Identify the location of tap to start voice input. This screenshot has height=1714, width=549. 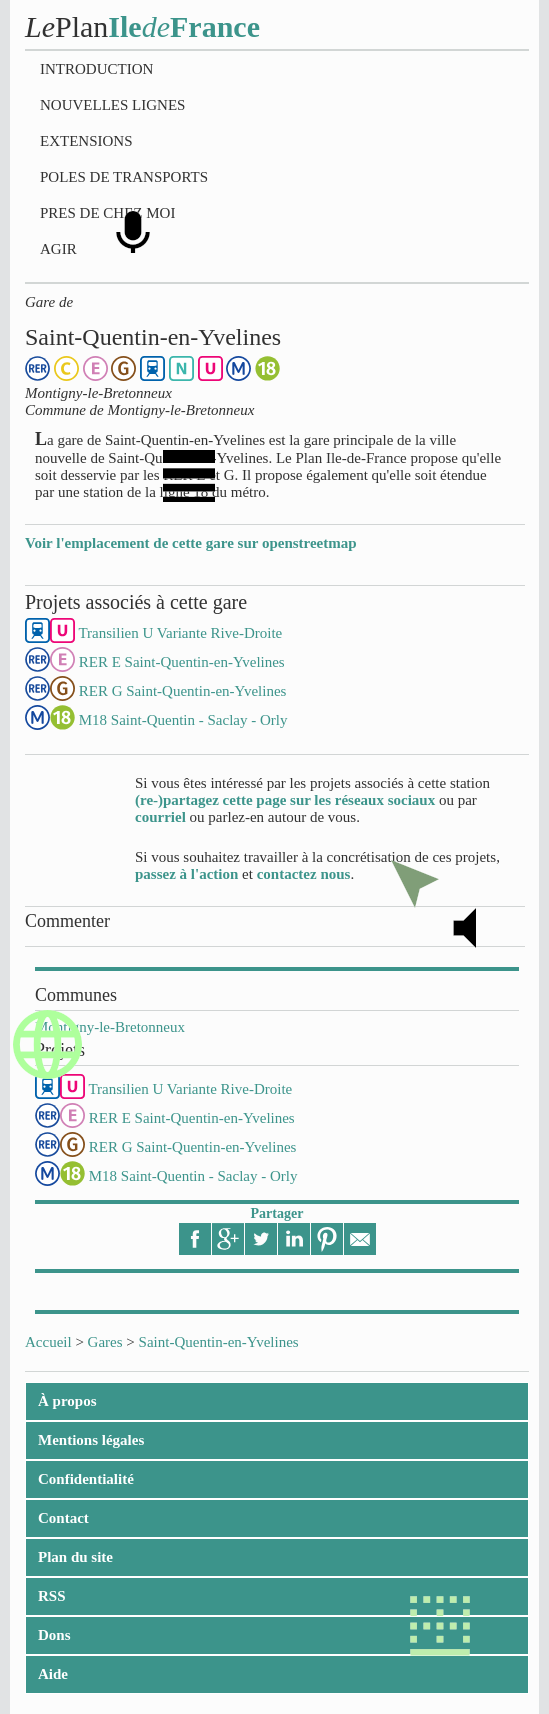
(133, 232).